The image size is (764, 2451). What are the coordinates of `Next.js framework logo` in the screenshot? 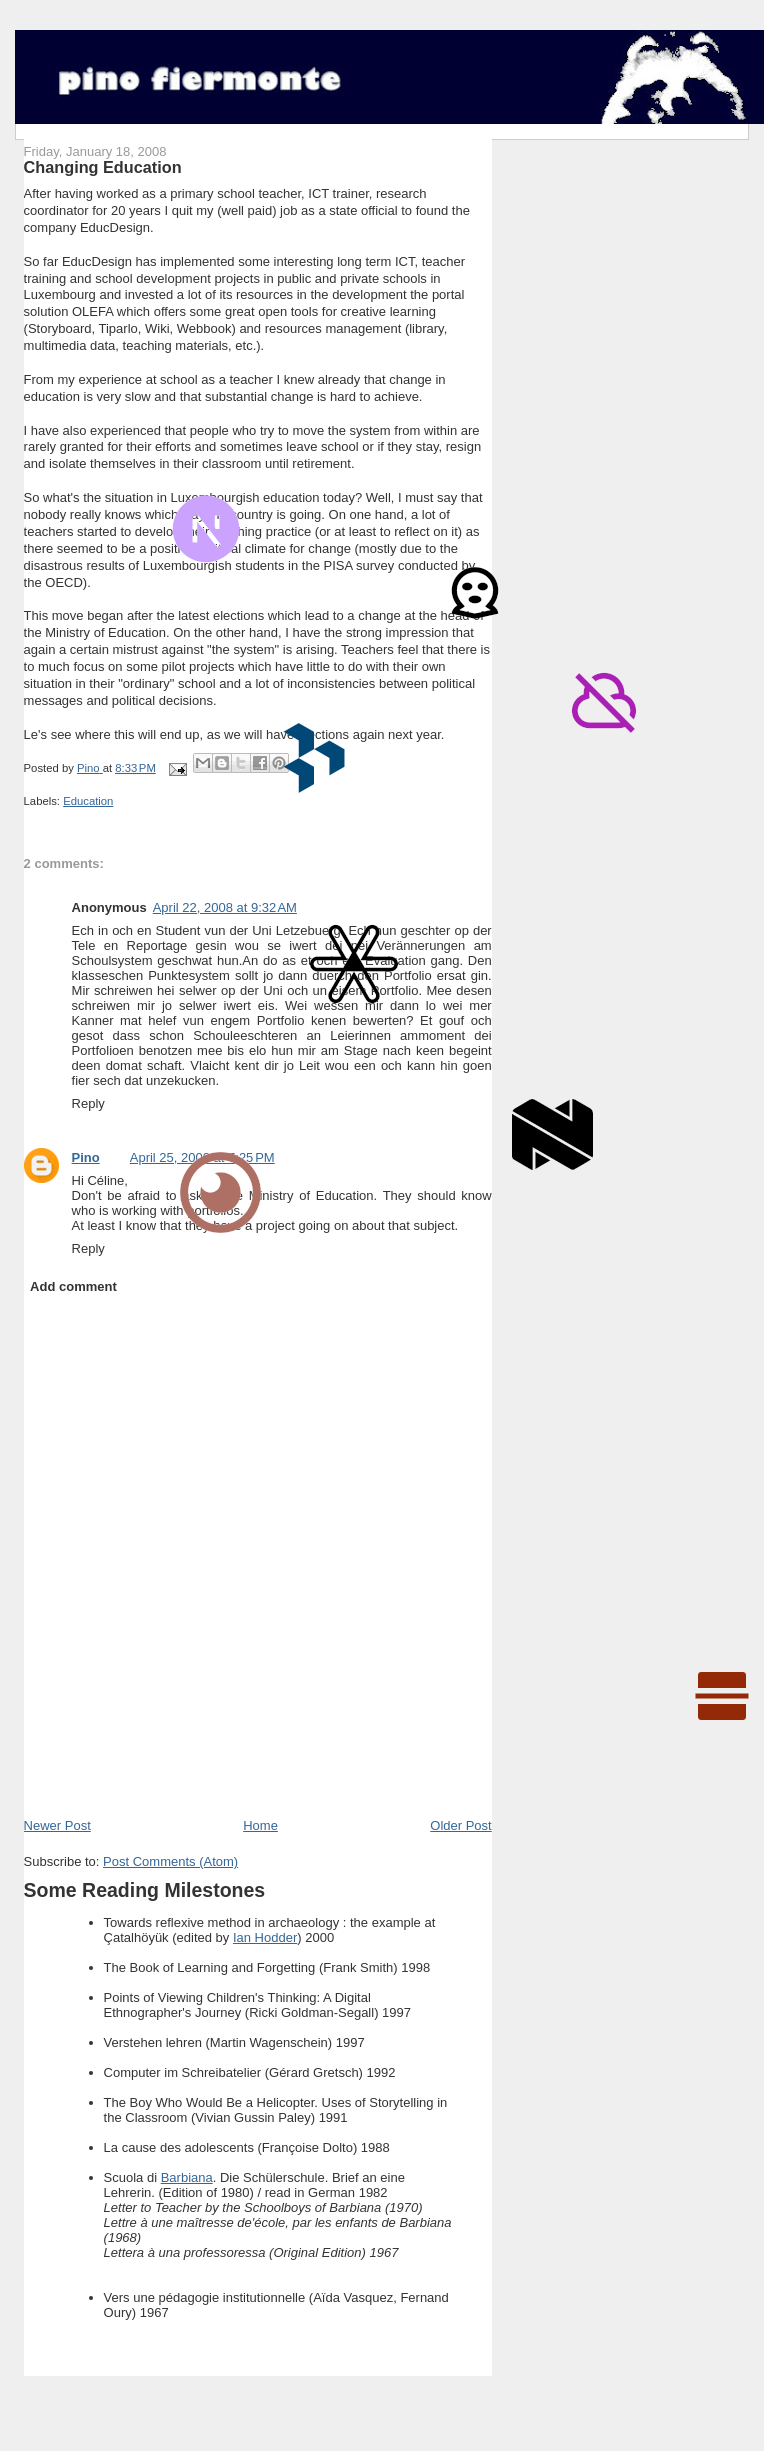 It's located at (206, 529).